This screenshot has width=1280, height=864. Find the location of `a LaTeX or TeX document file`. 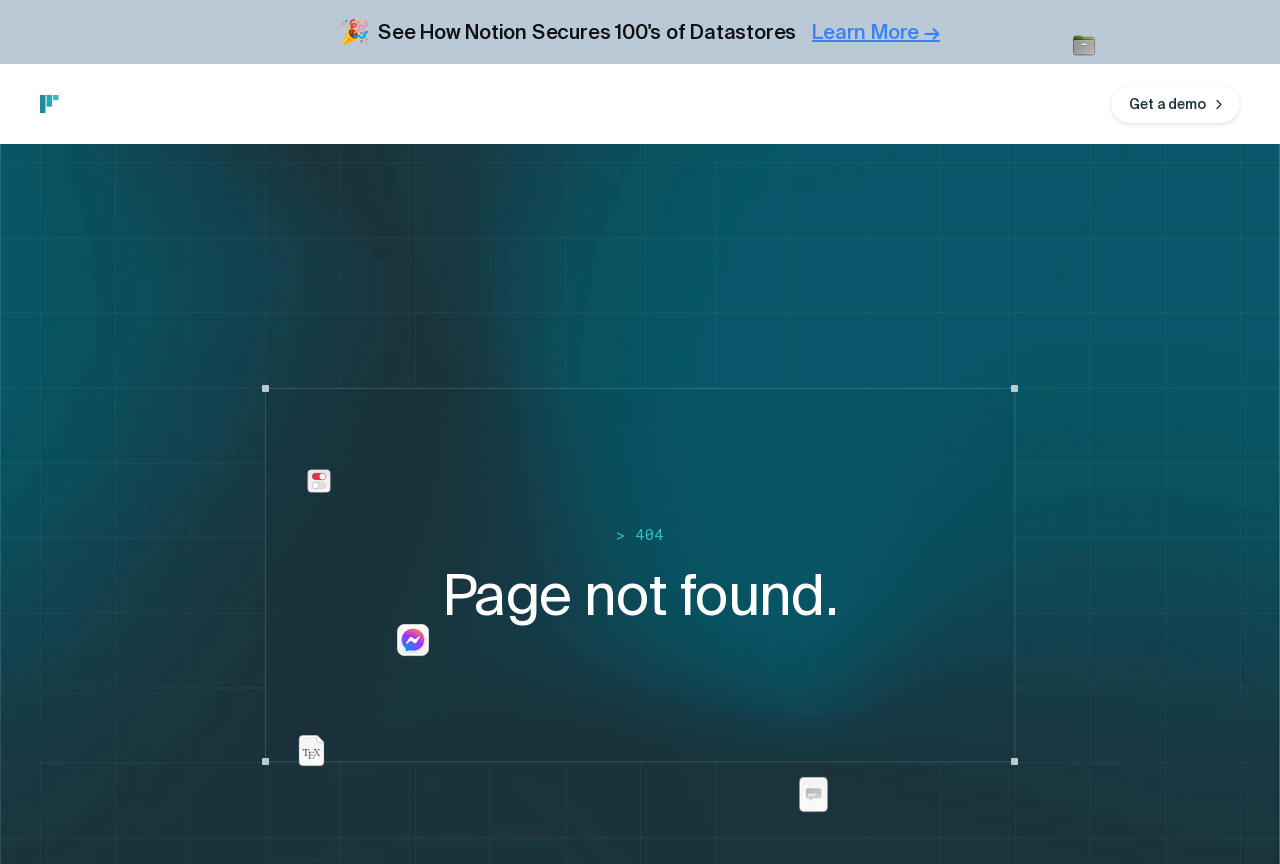

a LaTeX or TeX document file is located at coordinates (311, 750).